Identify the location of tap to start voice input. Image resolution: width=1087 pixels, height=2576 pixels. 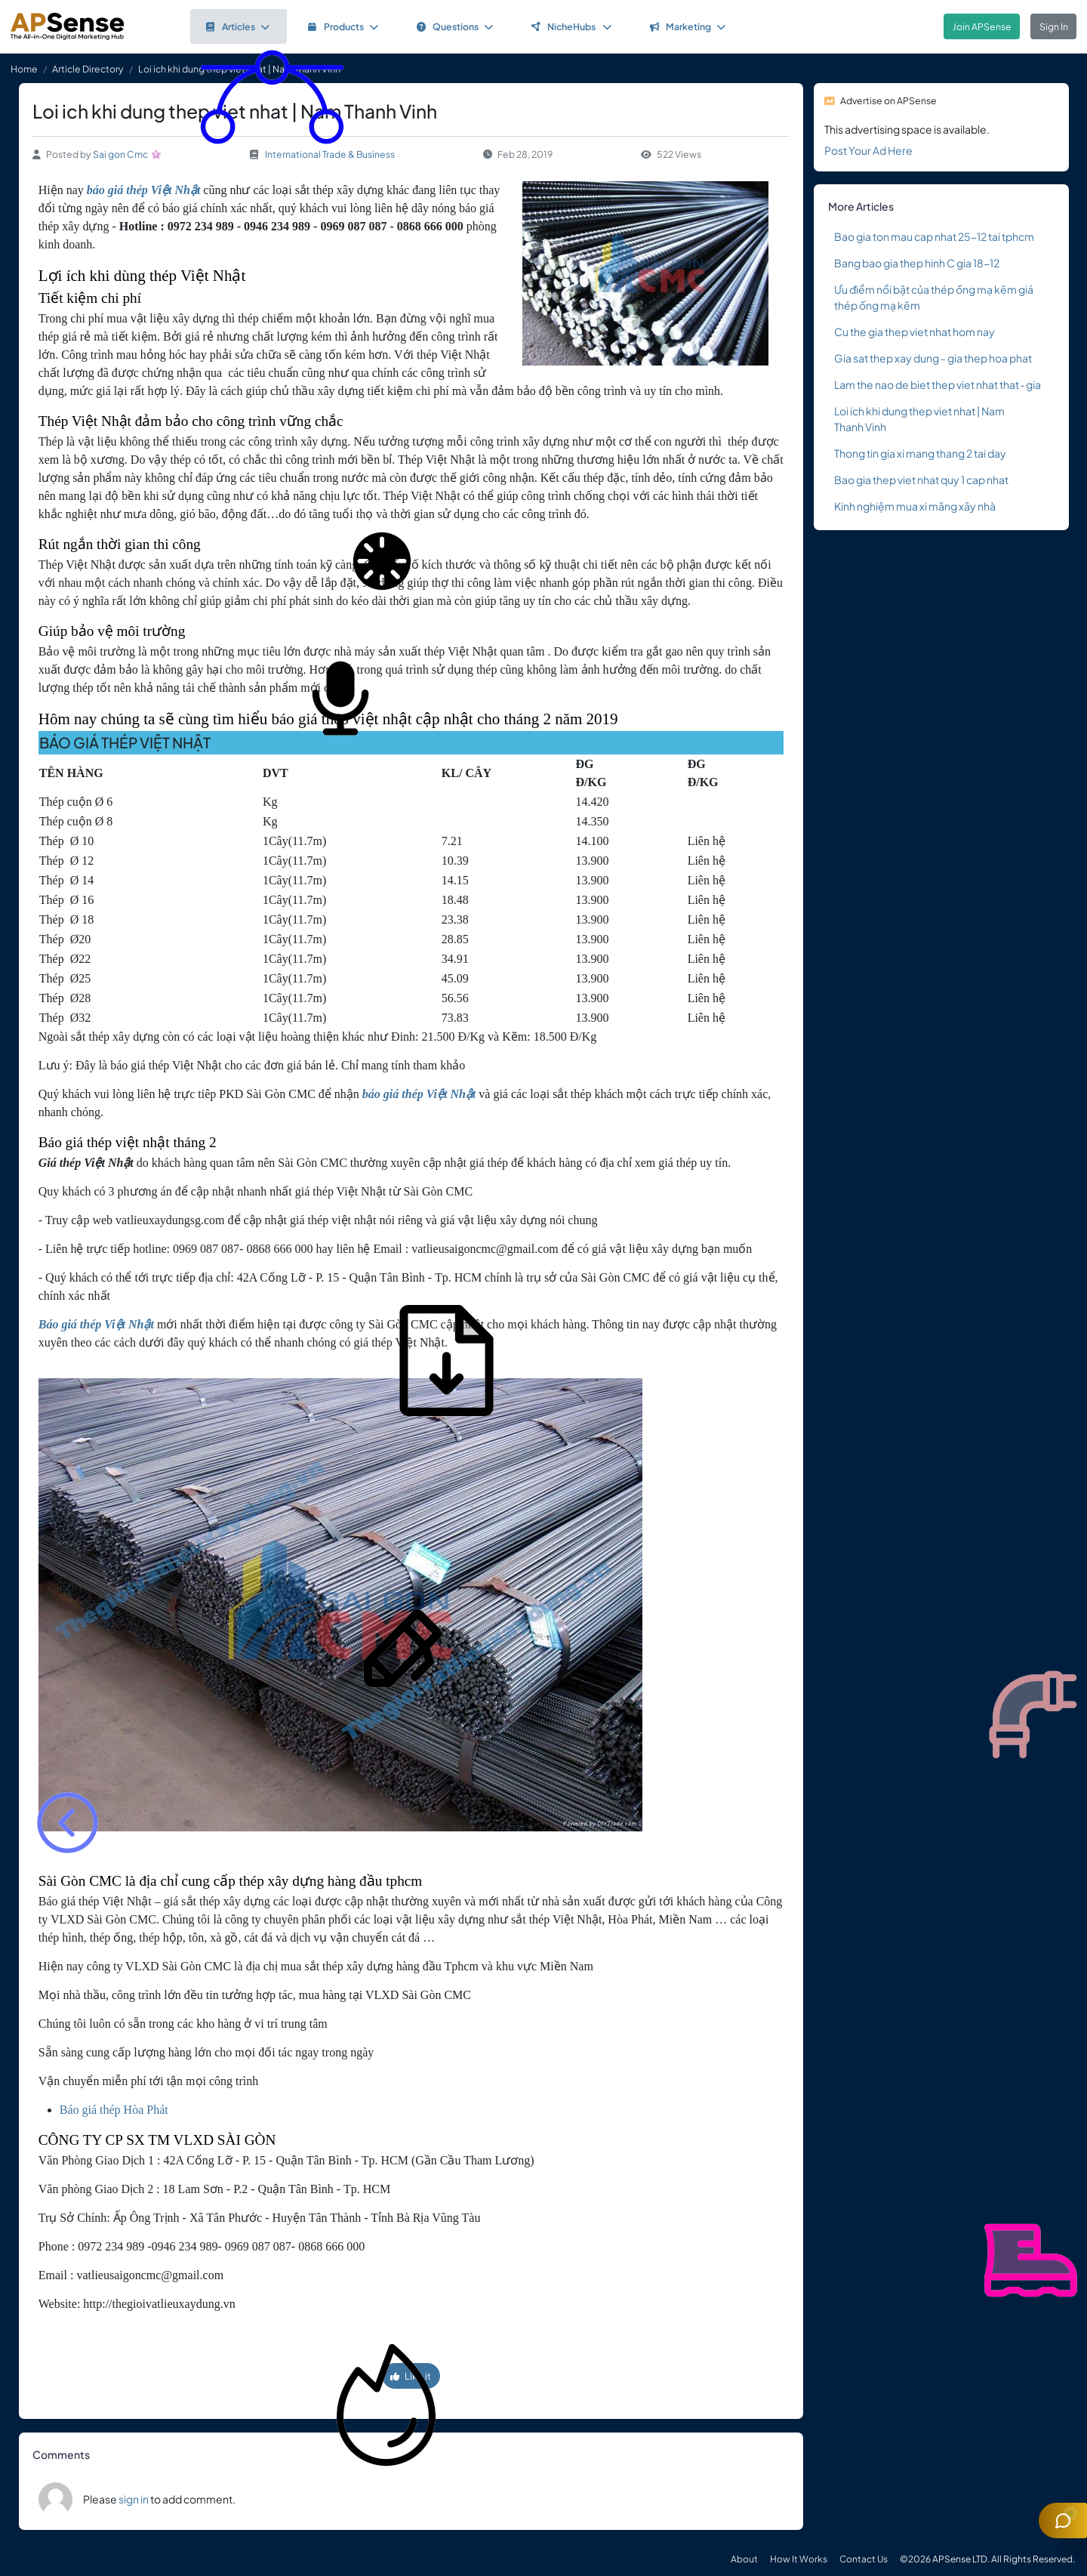
(340, 700).